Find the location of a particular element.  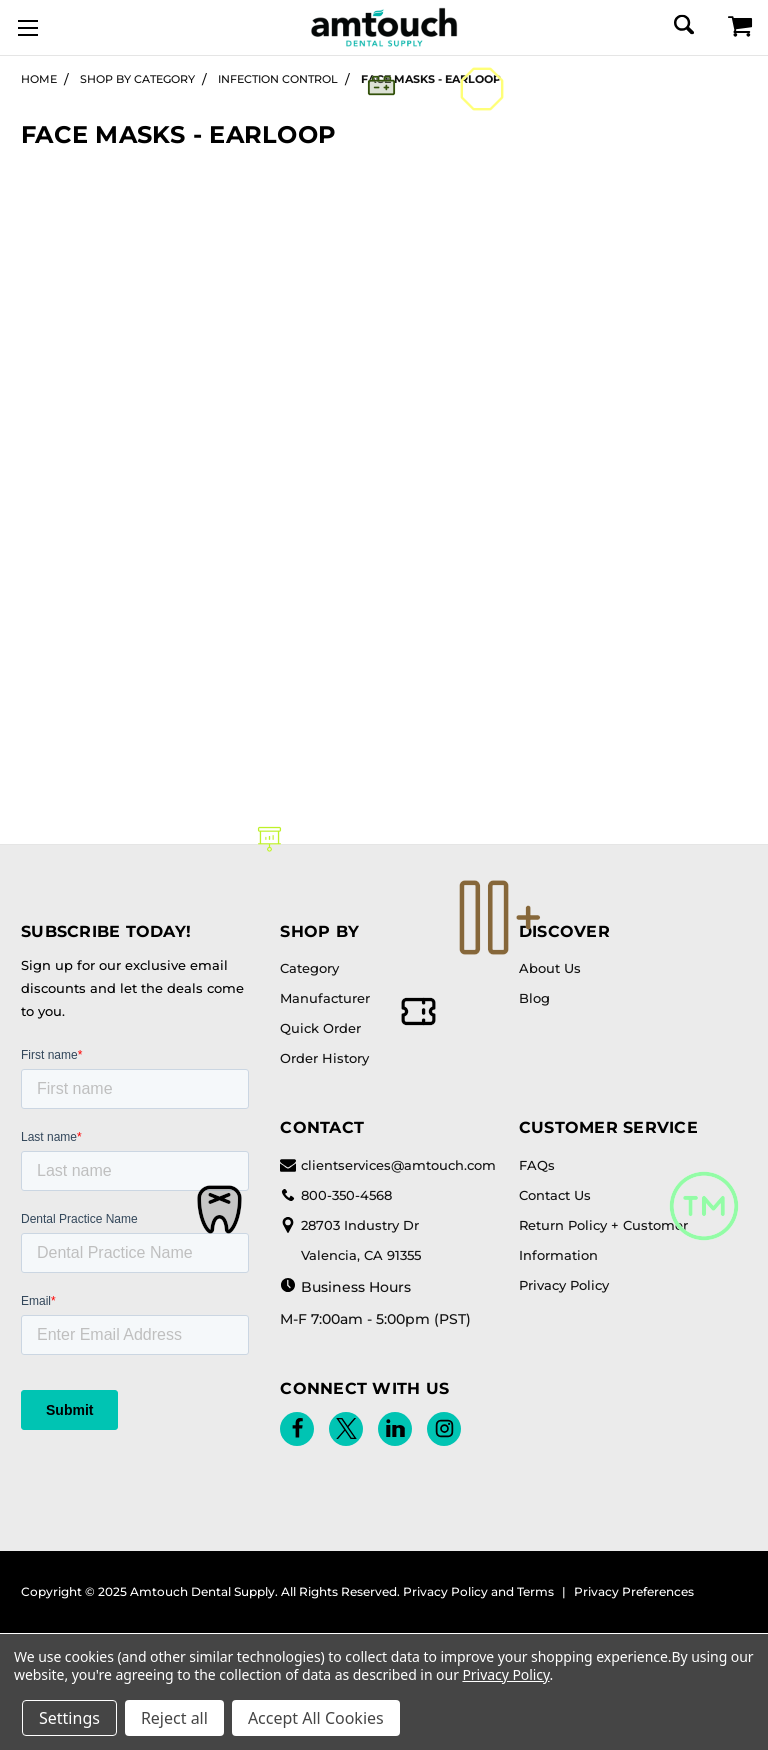

view your tickets or passes is located at coordinates (418, 1011).